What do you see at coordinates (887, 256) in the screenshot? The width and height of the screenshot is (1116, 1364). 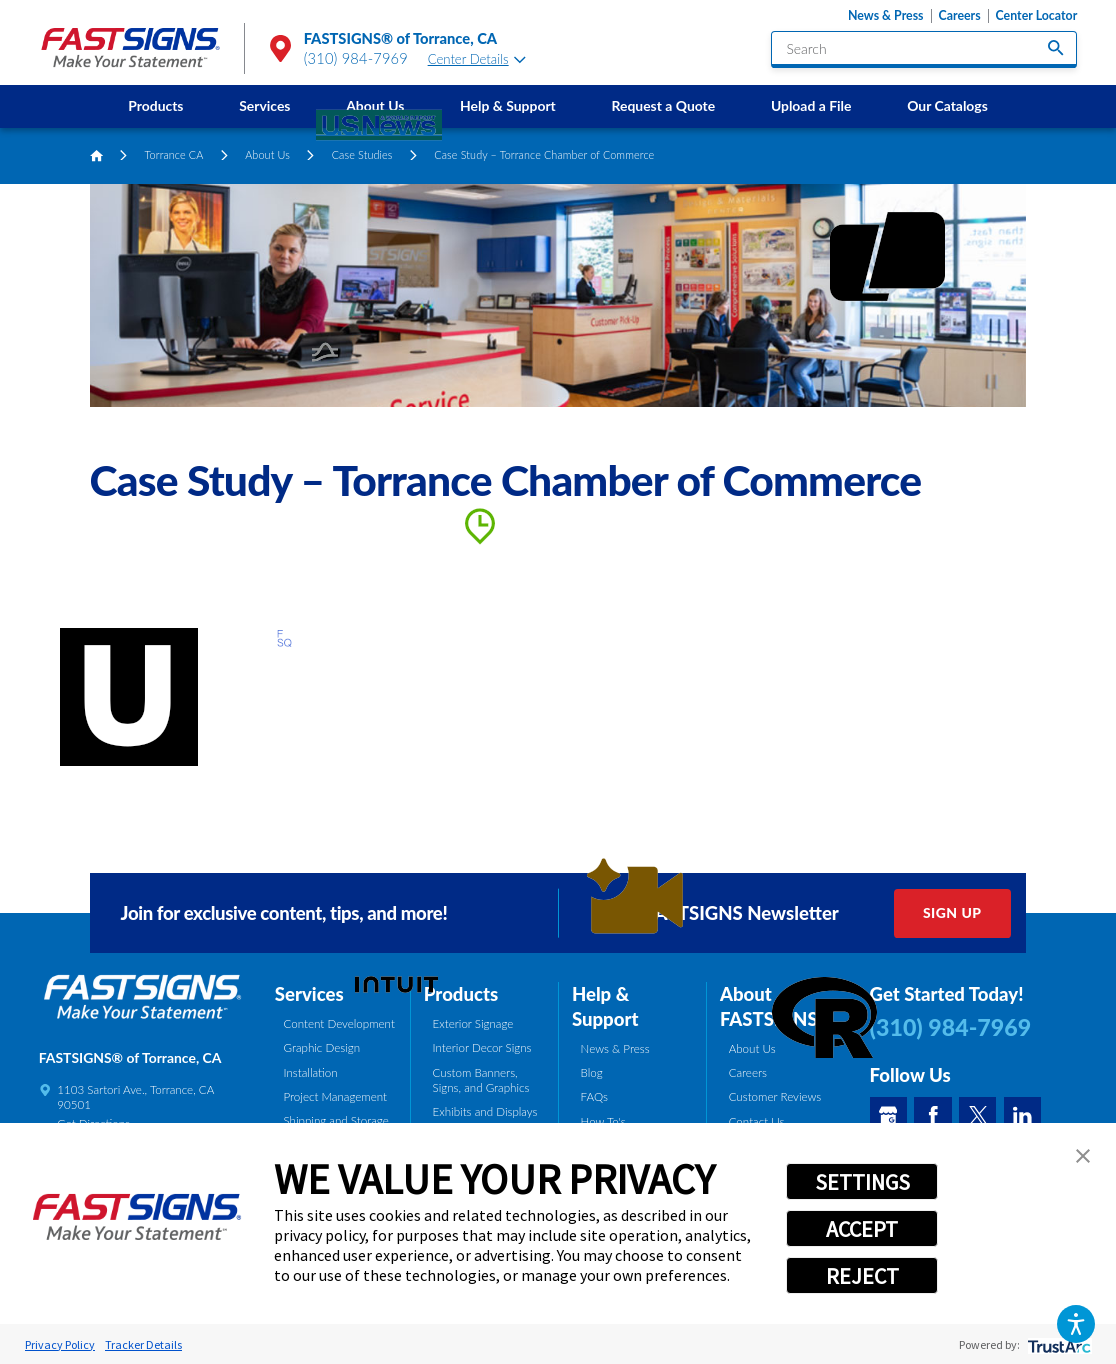 I see `open the warp terminal application` at bounding box center [887, 256].